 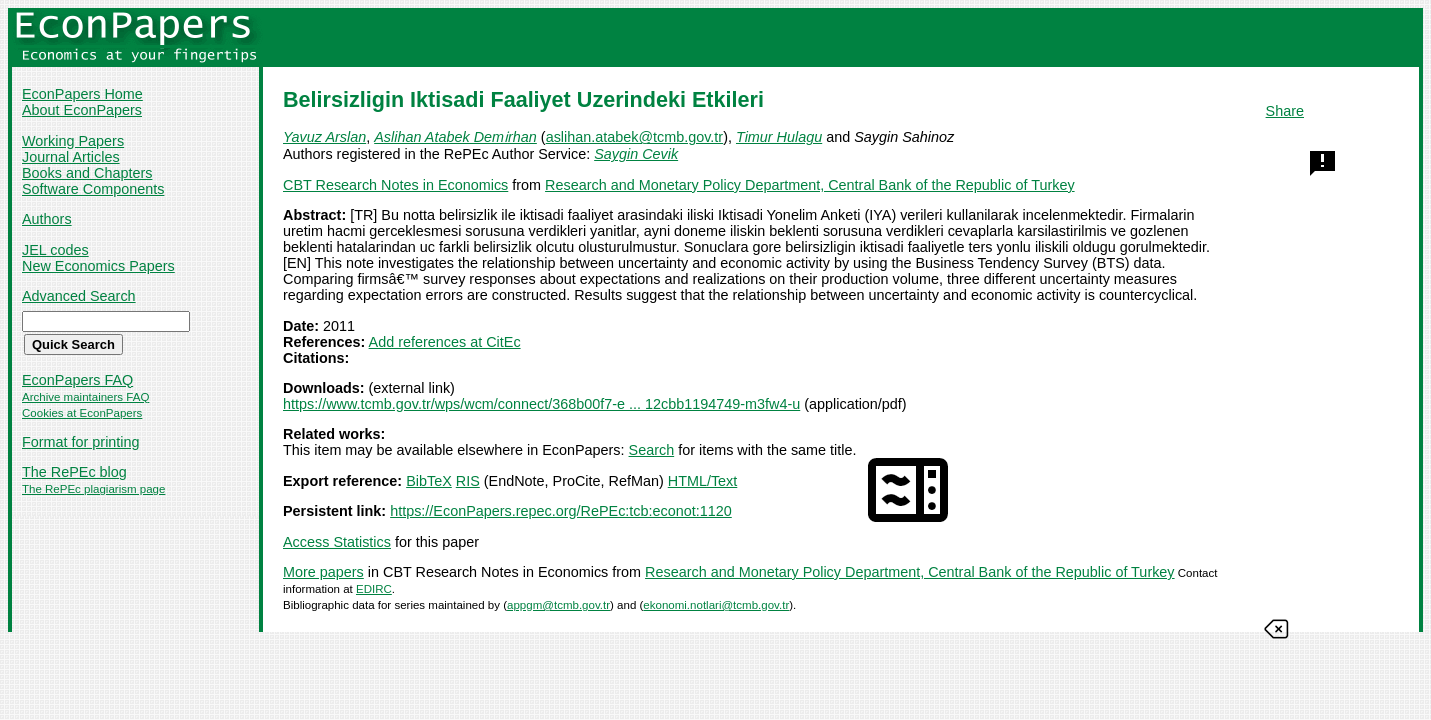 What do you see at coordinates (1276, 629) in the screenshot?
I see `delete the previous character` at bounding box center [1276, 629].